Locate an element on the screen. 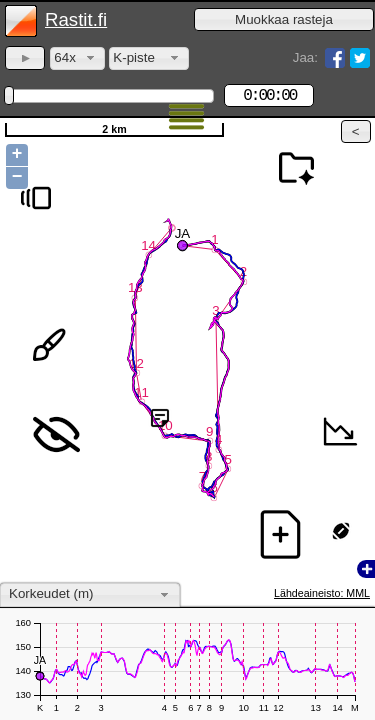  add a new file is located at coordinates (280, 534).